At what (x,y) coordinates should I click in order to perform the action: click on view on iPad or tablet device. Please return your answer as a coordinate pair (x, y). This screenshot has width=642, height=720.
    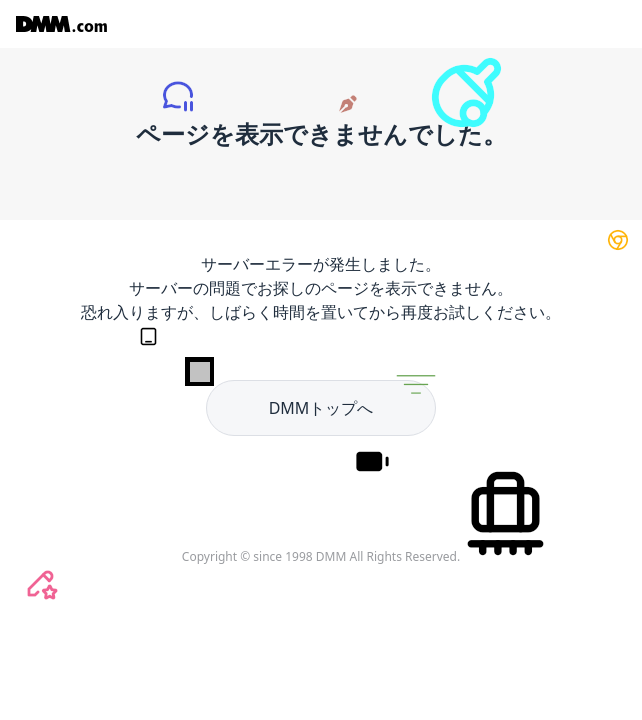
    Looking at the image, I should click on (148, 336).